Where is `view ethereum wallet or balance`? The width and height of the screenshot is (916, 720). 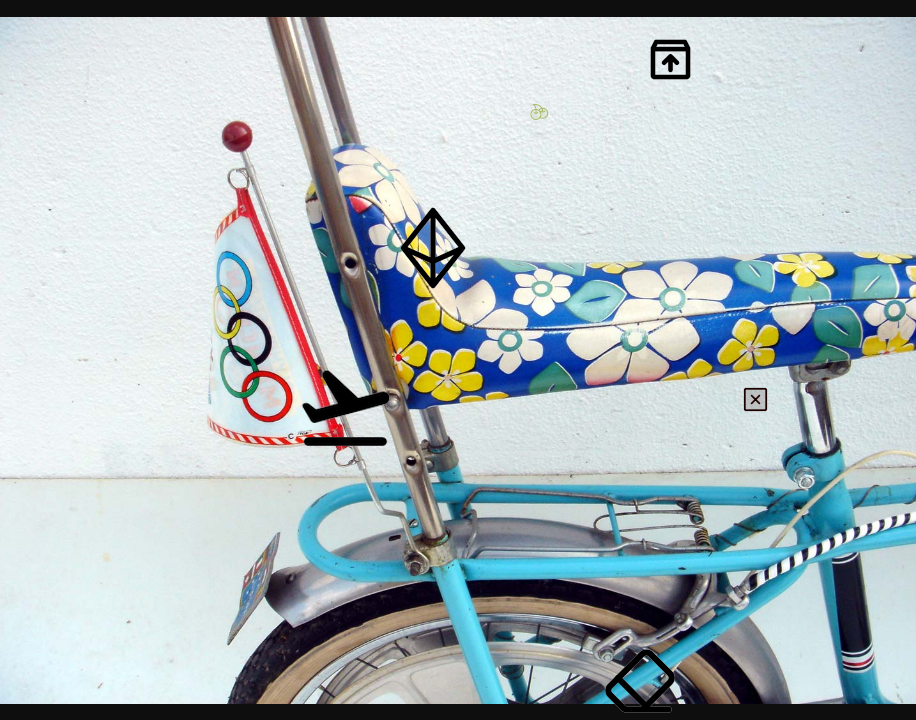 view ethereum wallet or balance is located at coordinates (433, 248).